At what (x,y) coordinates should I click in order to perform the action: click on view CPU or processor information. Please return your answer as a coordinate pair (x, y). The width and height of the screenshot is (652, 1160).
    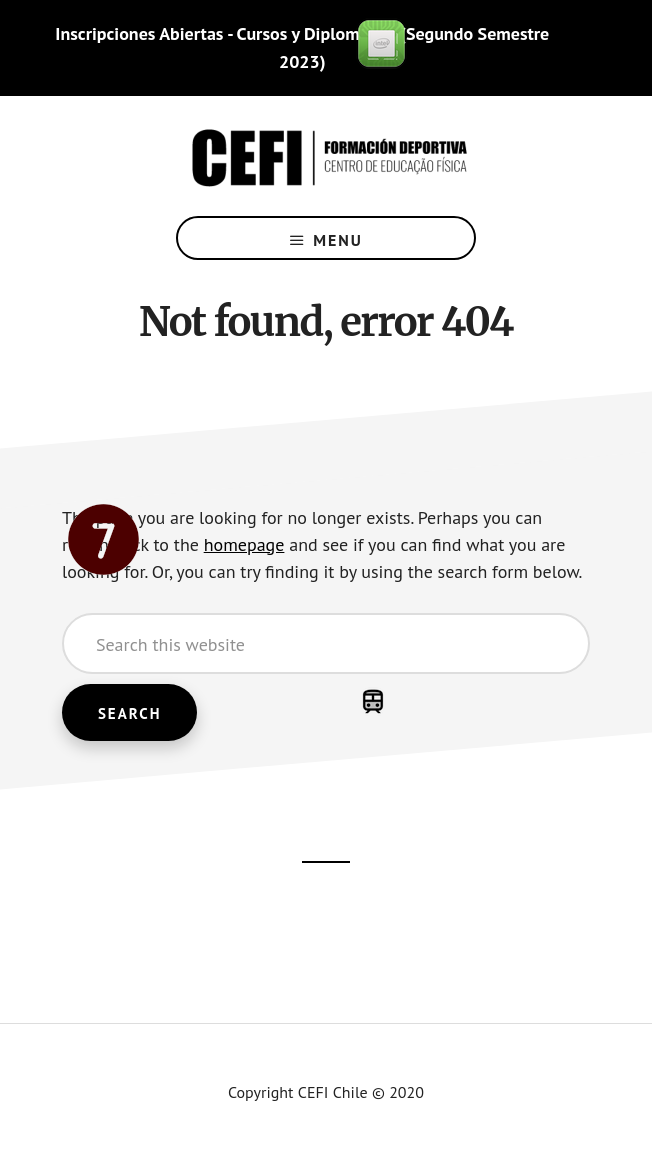
    Looking at the image, I should click on (381, 43).